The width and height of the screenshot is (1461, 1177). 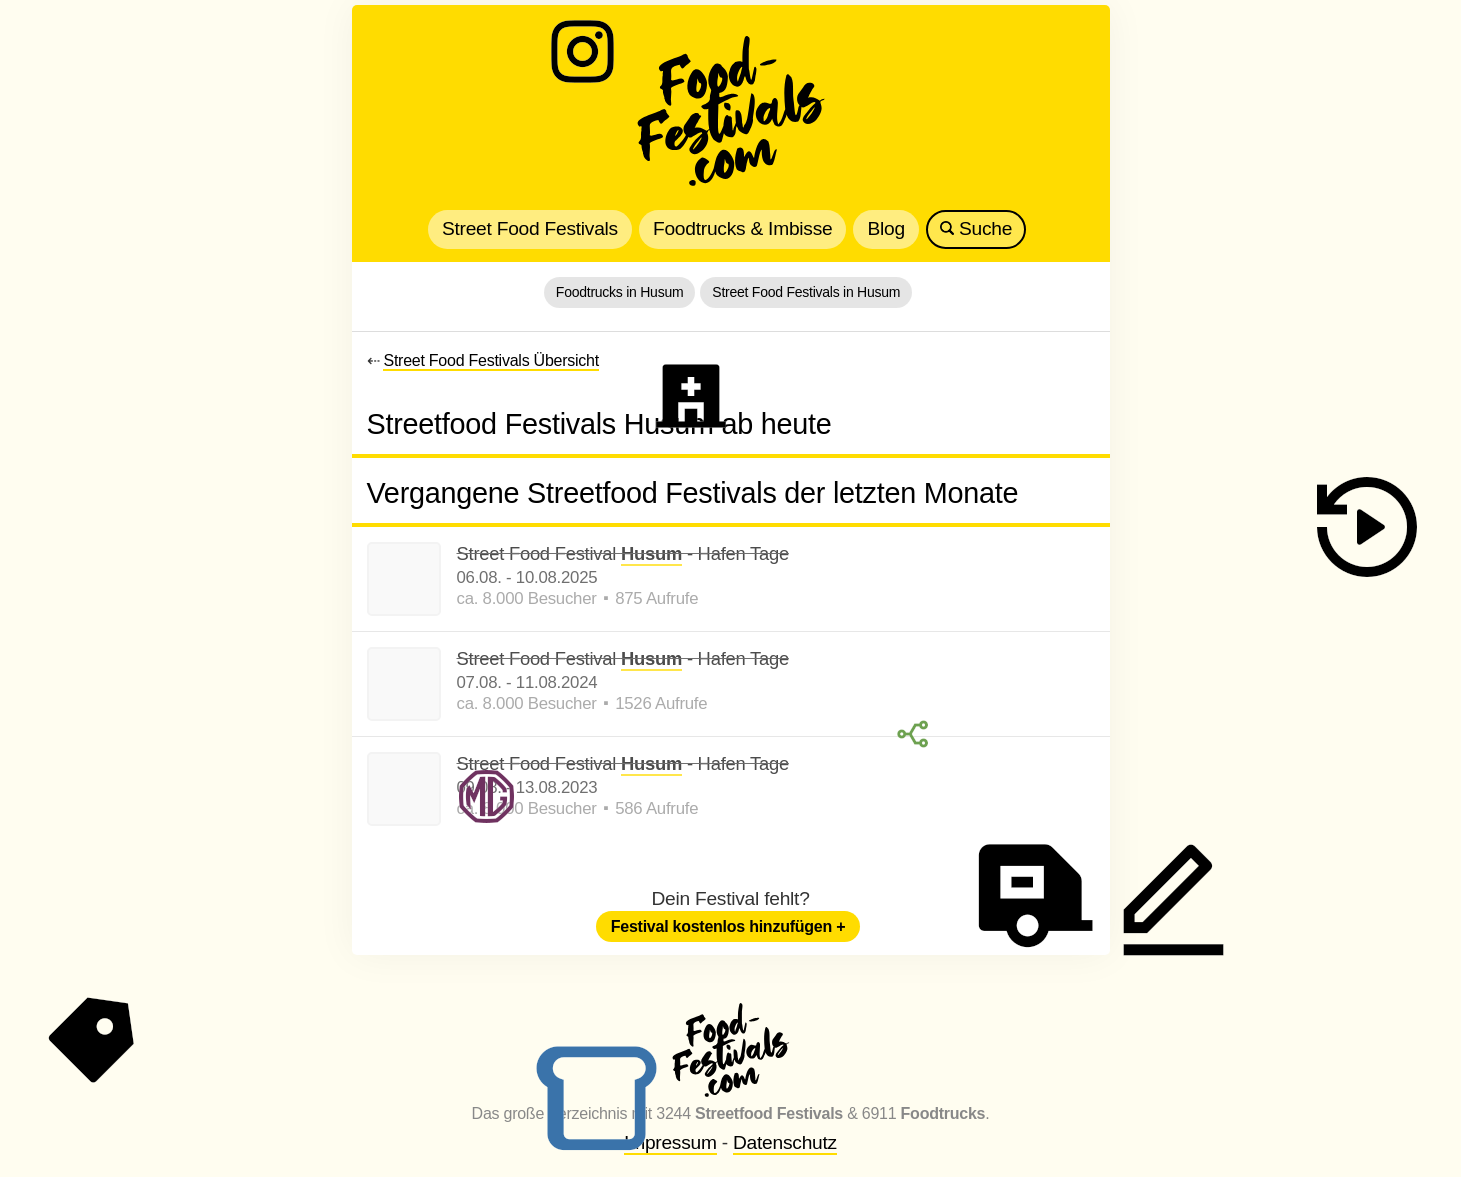 I want to click on edit content or text, so click(x=1173, y=900).